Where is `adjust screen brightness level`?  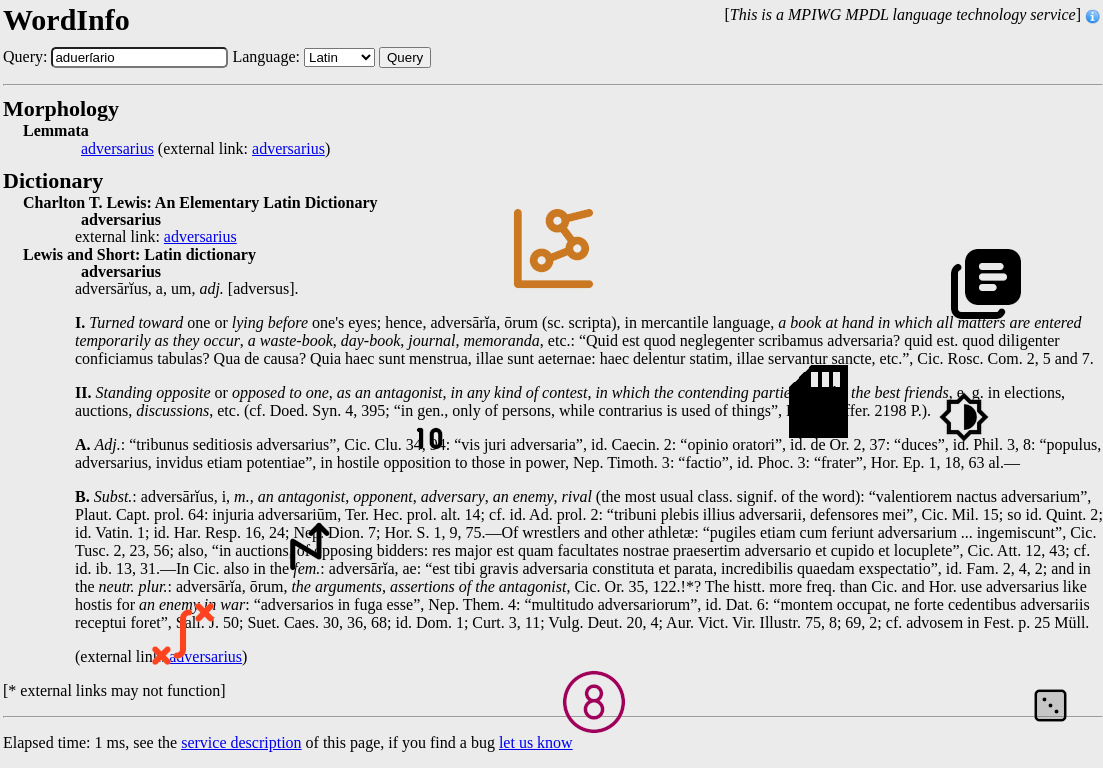
adjust screen brightness level is located at coordinates (964, 417).